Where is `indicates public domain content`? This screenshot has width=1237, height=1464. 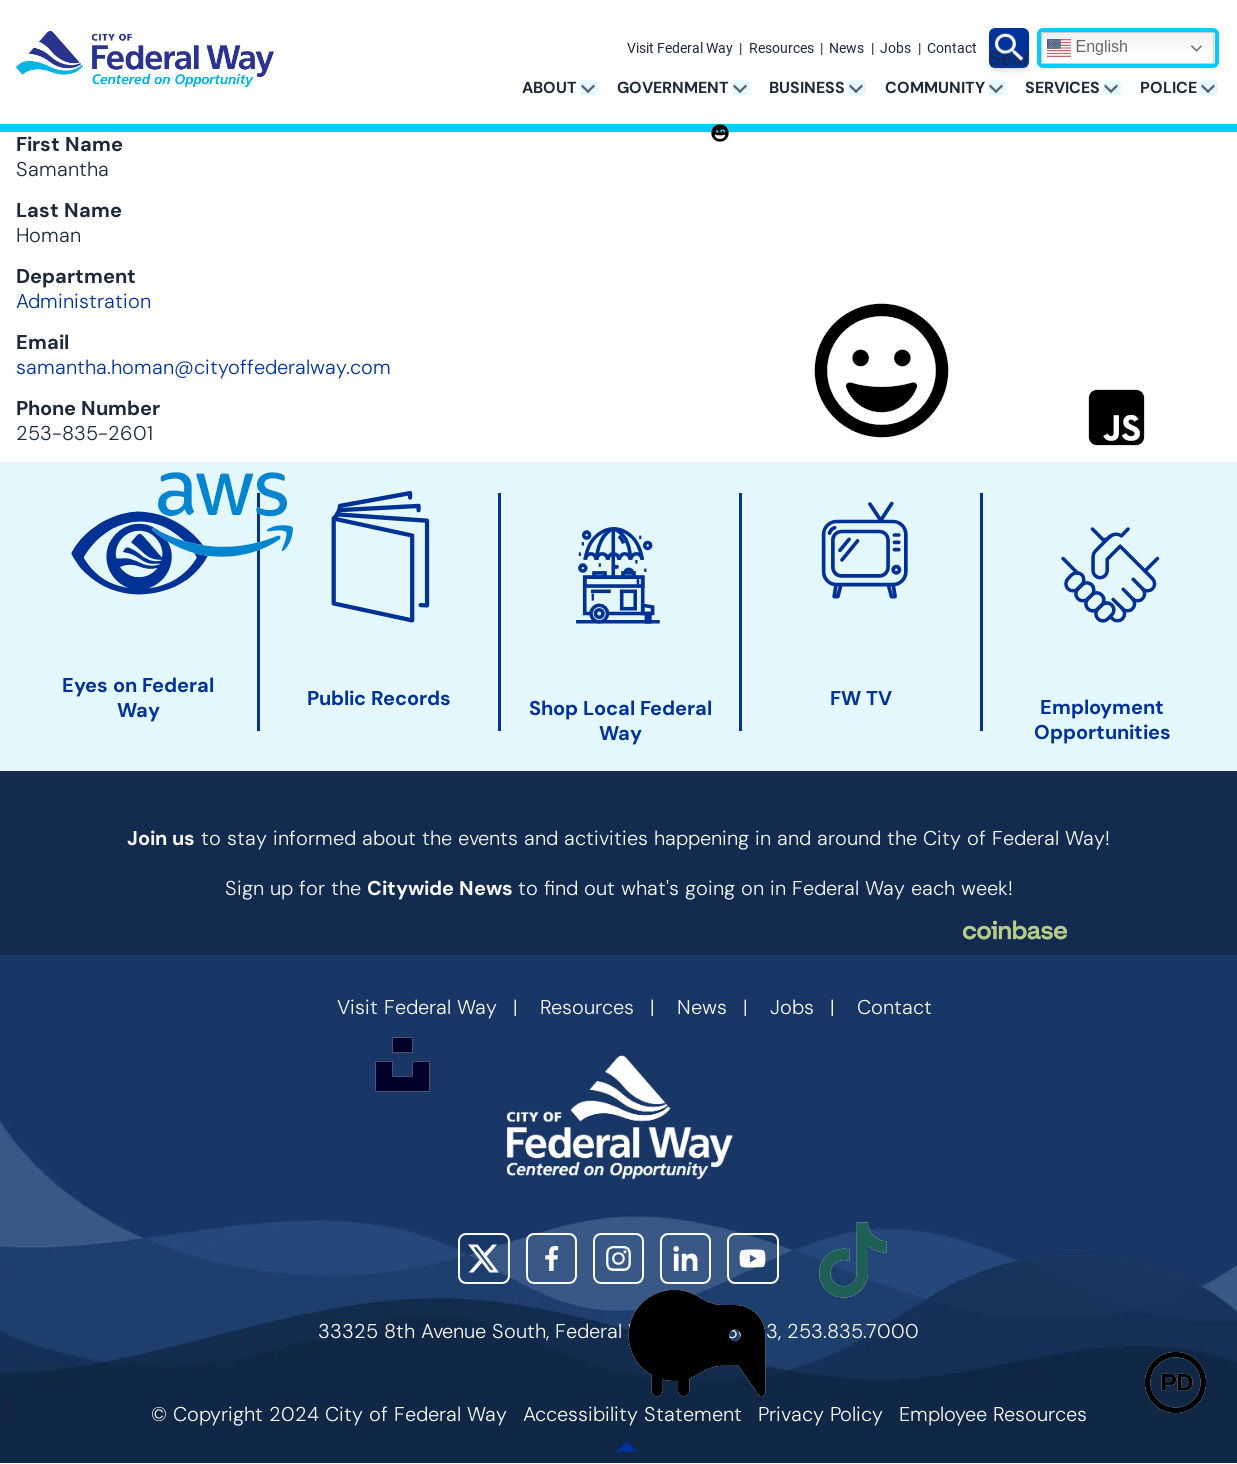 indicates public domain content is located at coordinates (1175, 1382).